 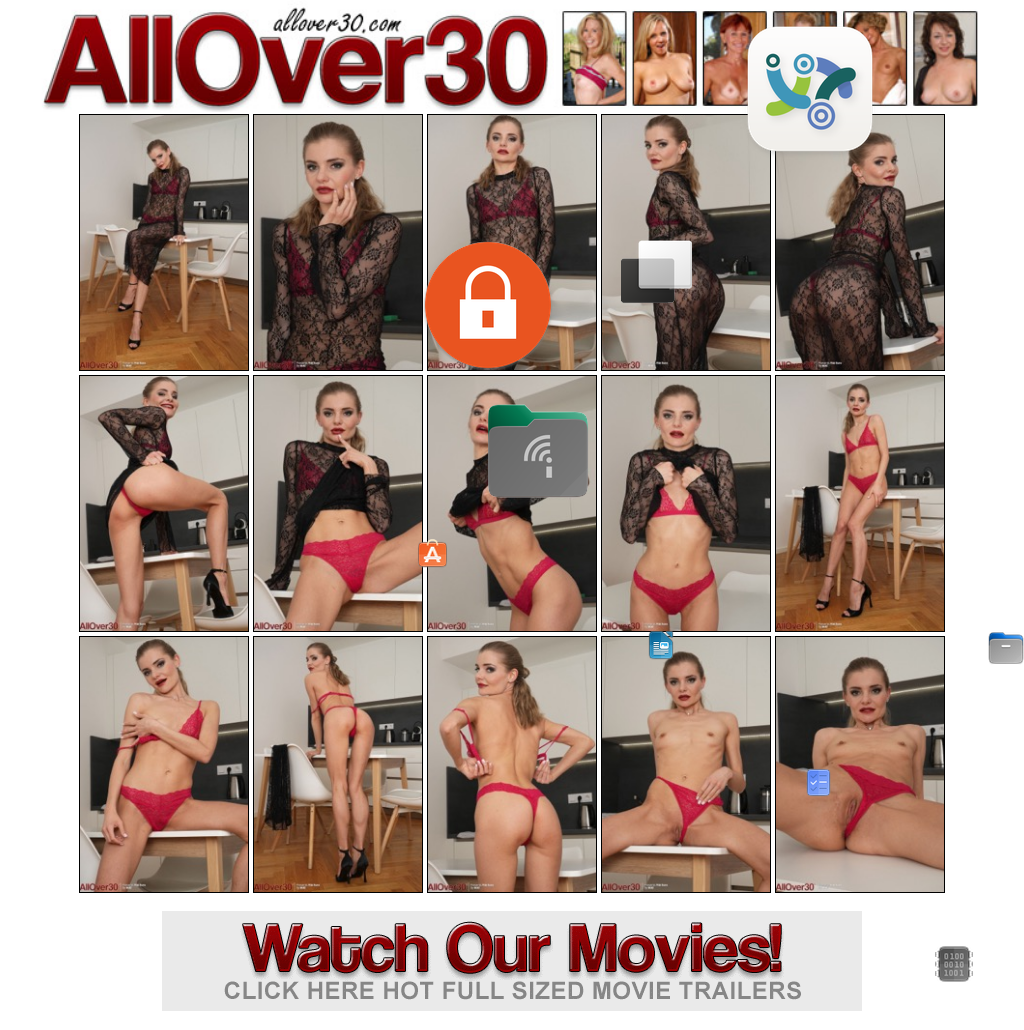 I want to click on indicates a file or folder is read-only, so click(x=488, y=305).